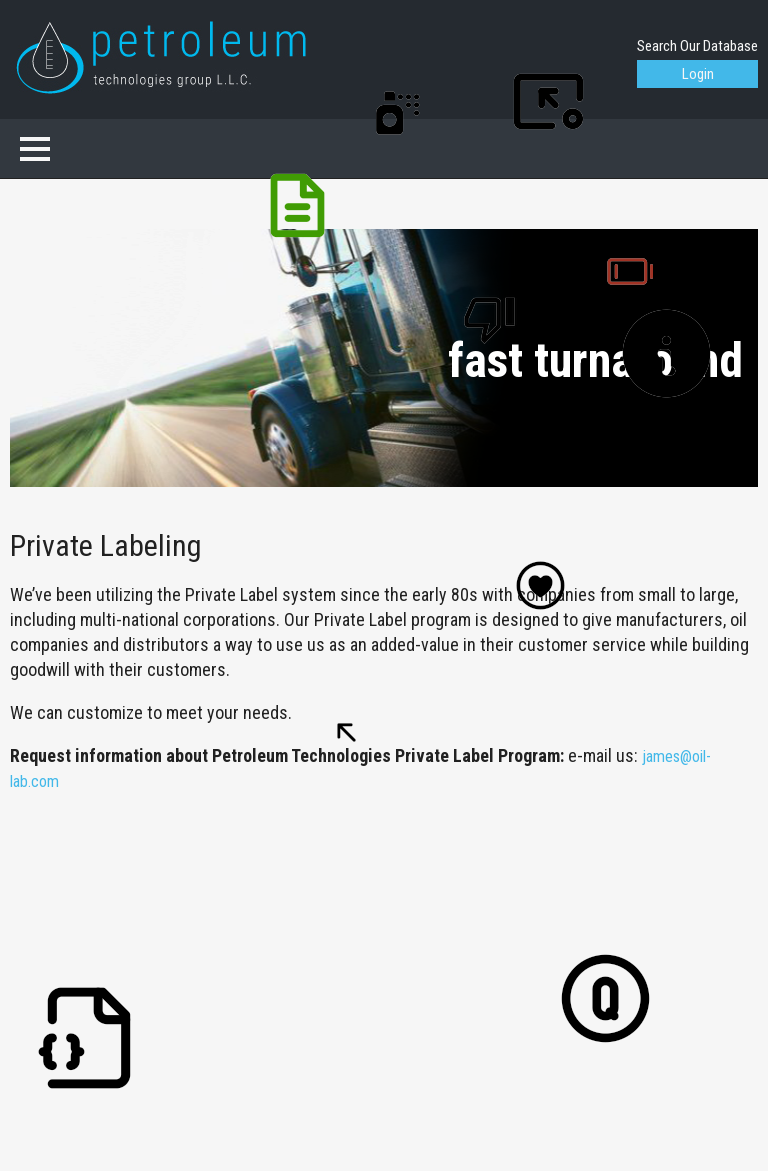 This screenshot has height=1171, width=768. I want to click on pin item to the end of a list, so click(548, 101).